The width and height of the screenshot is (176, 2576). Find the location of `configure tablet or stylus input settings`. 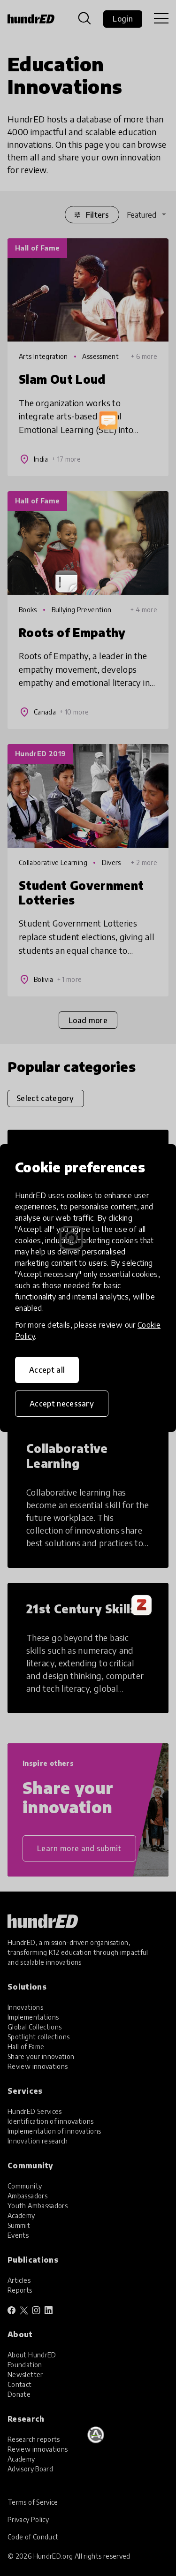

configure tablet or stylus input settings is located at coordinates (66, 581).